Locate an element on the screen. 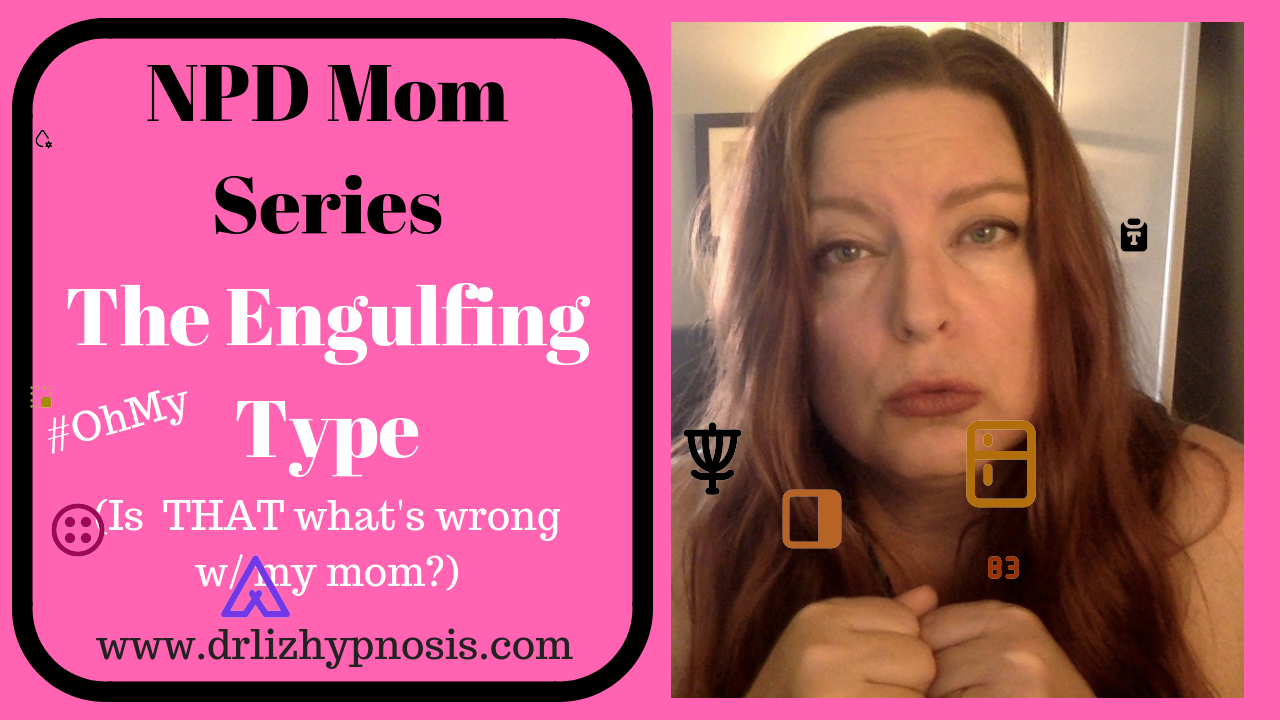 The width and height of the screenshot is (1280, 720). toggle right sidebar panel is located at coordinates (812, 519).